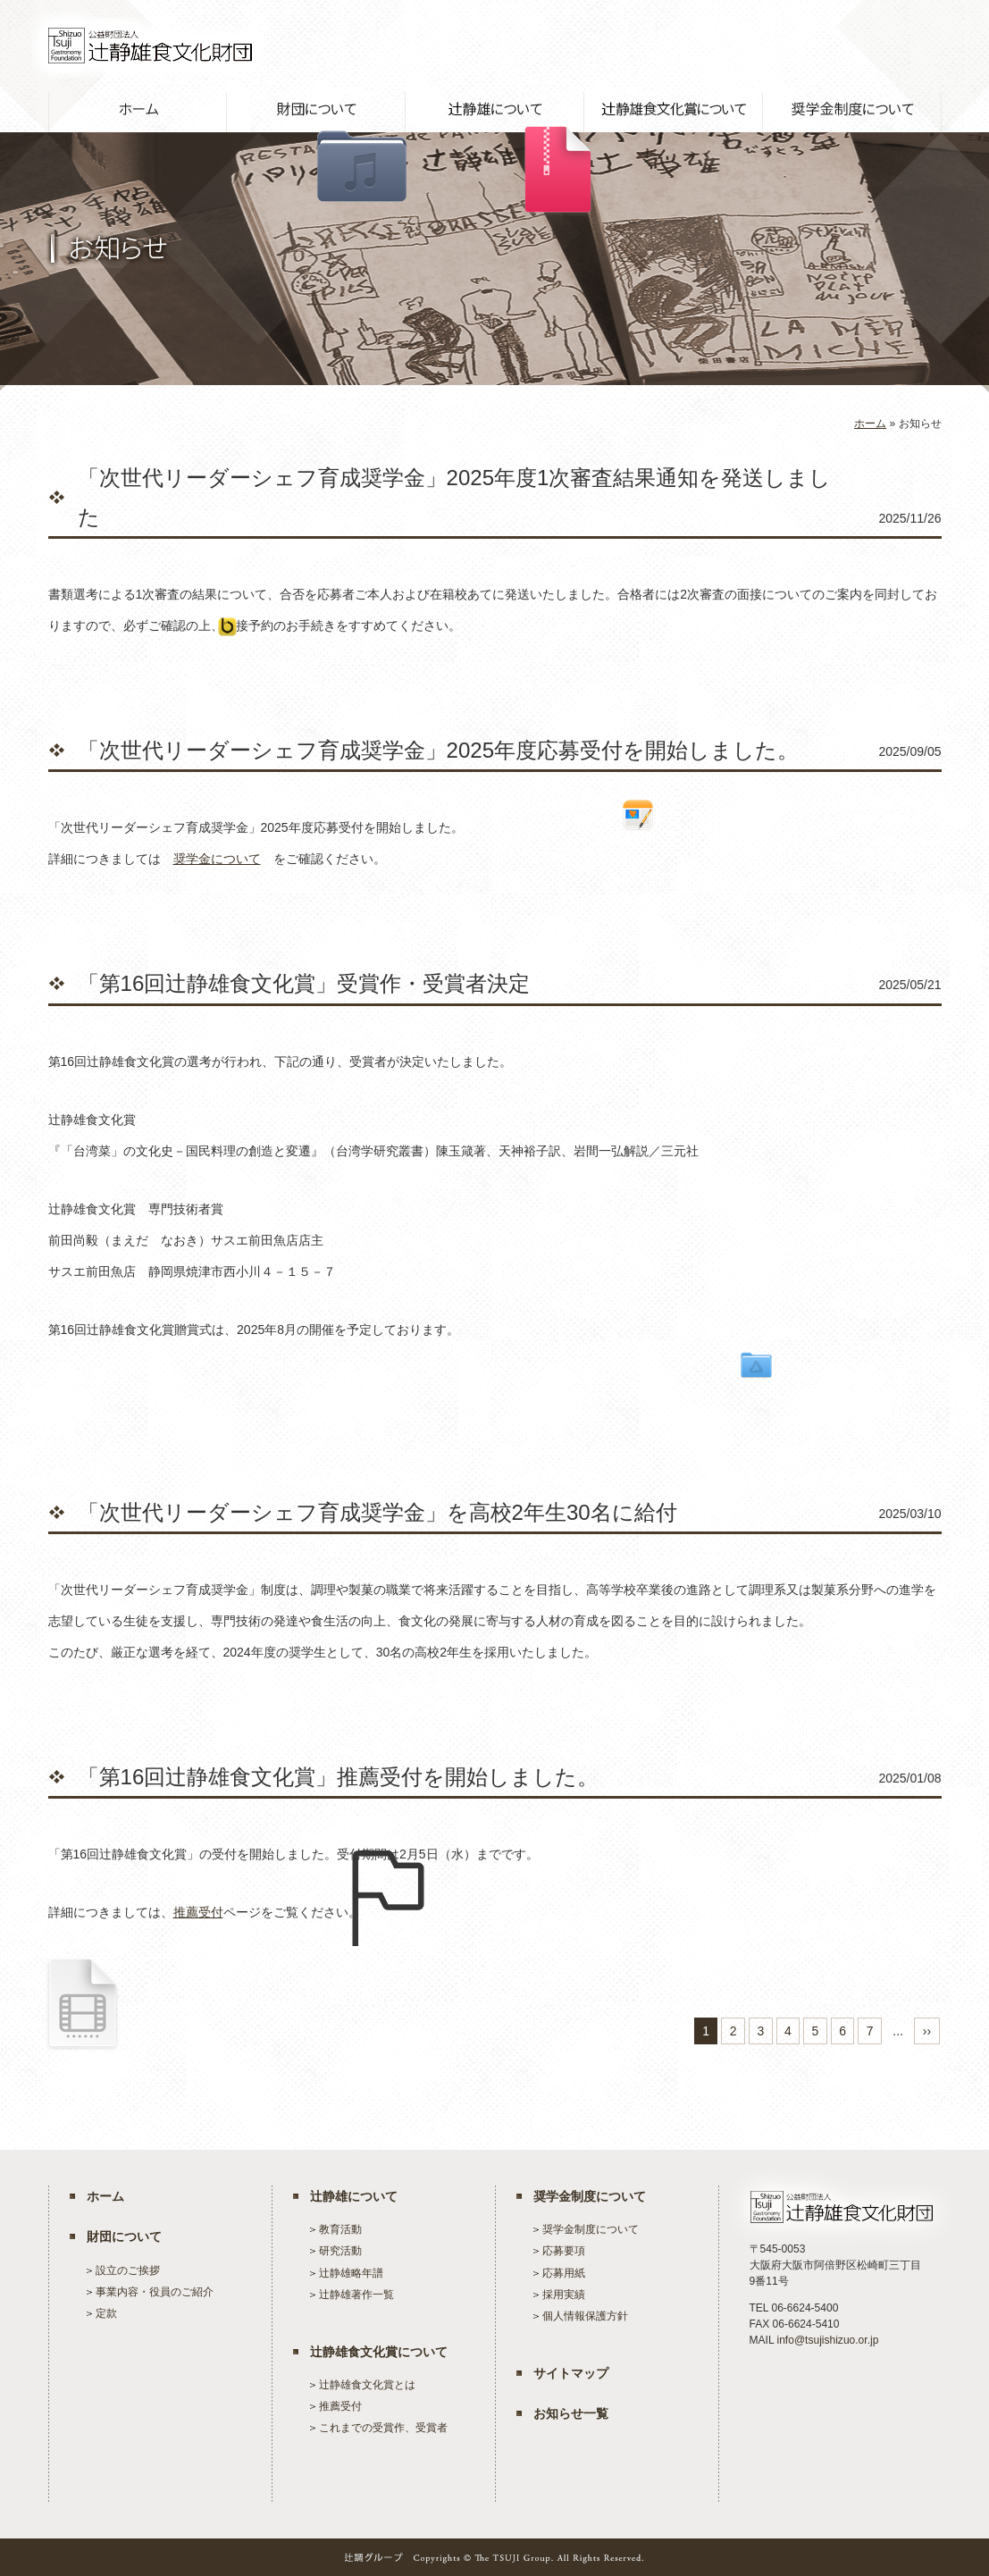 The image size is (989, 2576). What do you see at coordinates (82, 2004) in the screenshot?
I see `an srt subtitle file` at bounding box center [82, 2004].